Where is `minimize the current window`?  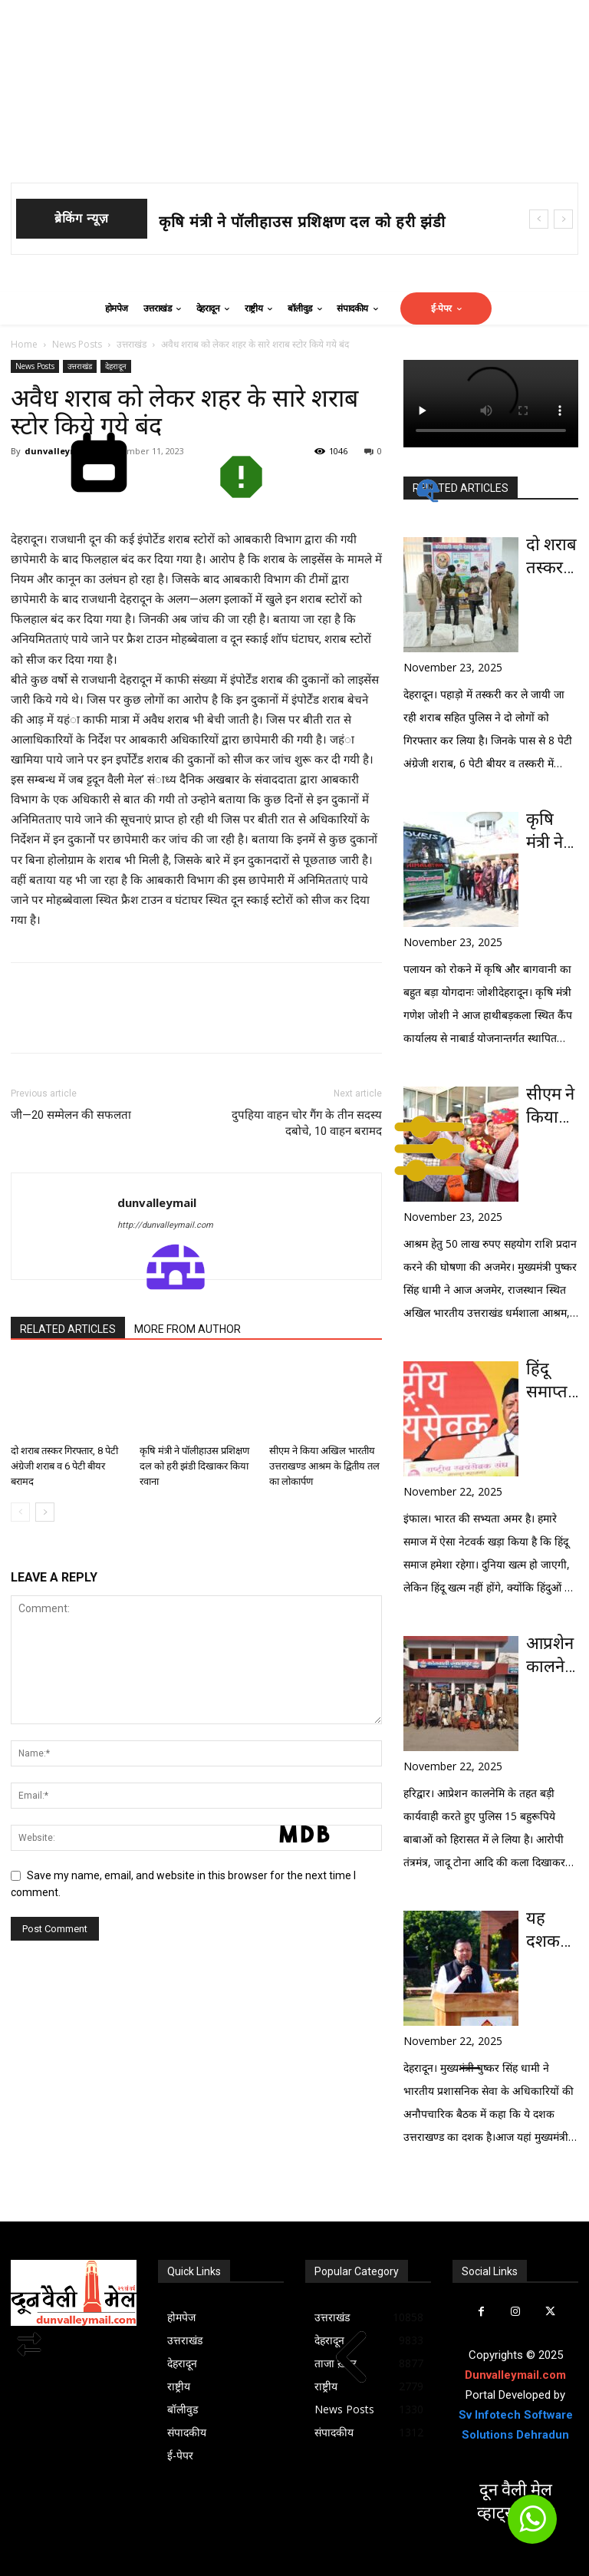
minimize the current window is located at coordinates (470, 2061).